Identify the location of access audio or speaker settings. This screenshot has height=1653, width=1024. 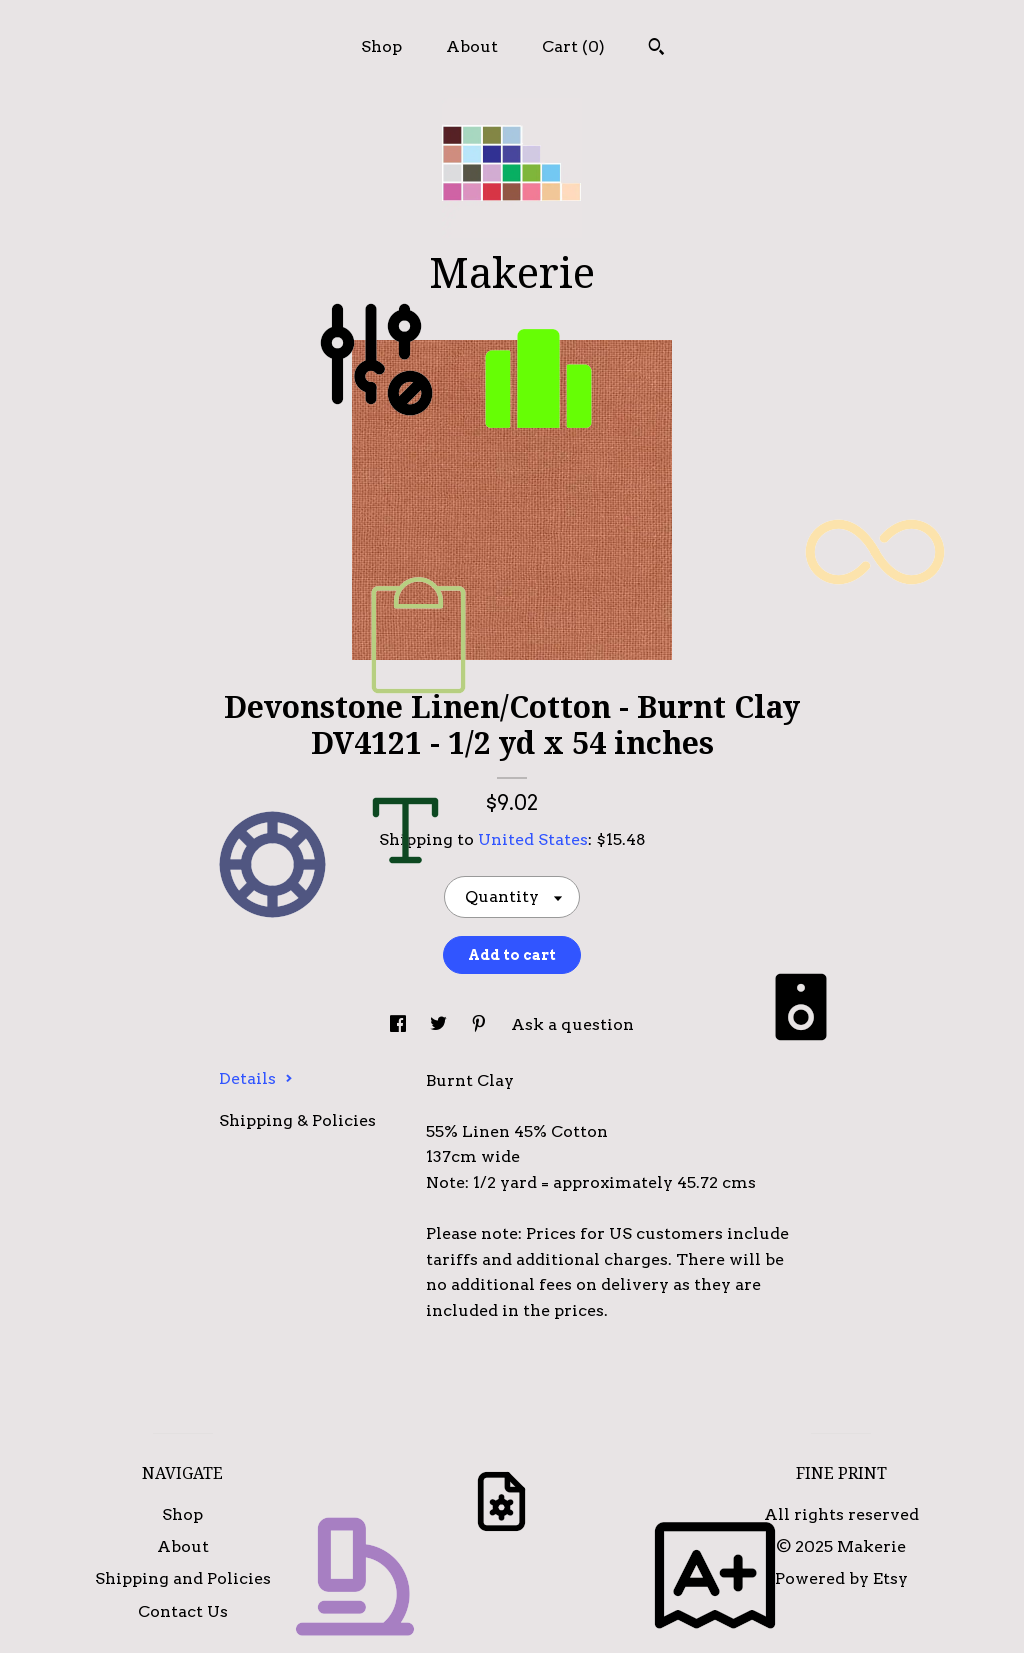
(801, 1007).